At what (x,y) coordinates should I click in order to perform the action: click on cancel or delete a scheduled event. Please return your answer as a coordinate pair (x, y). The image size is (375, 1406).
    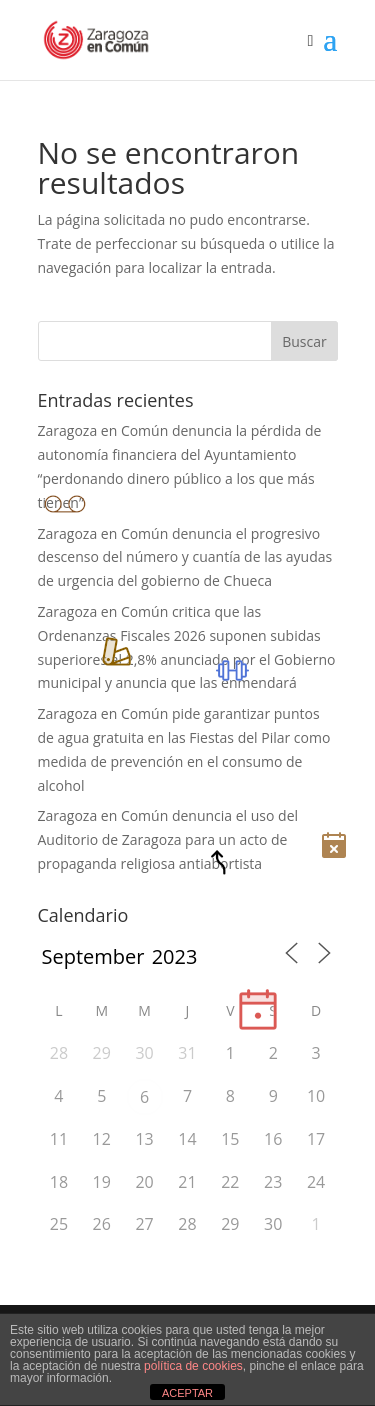
    Looking at the image, I should click on (334, 846).